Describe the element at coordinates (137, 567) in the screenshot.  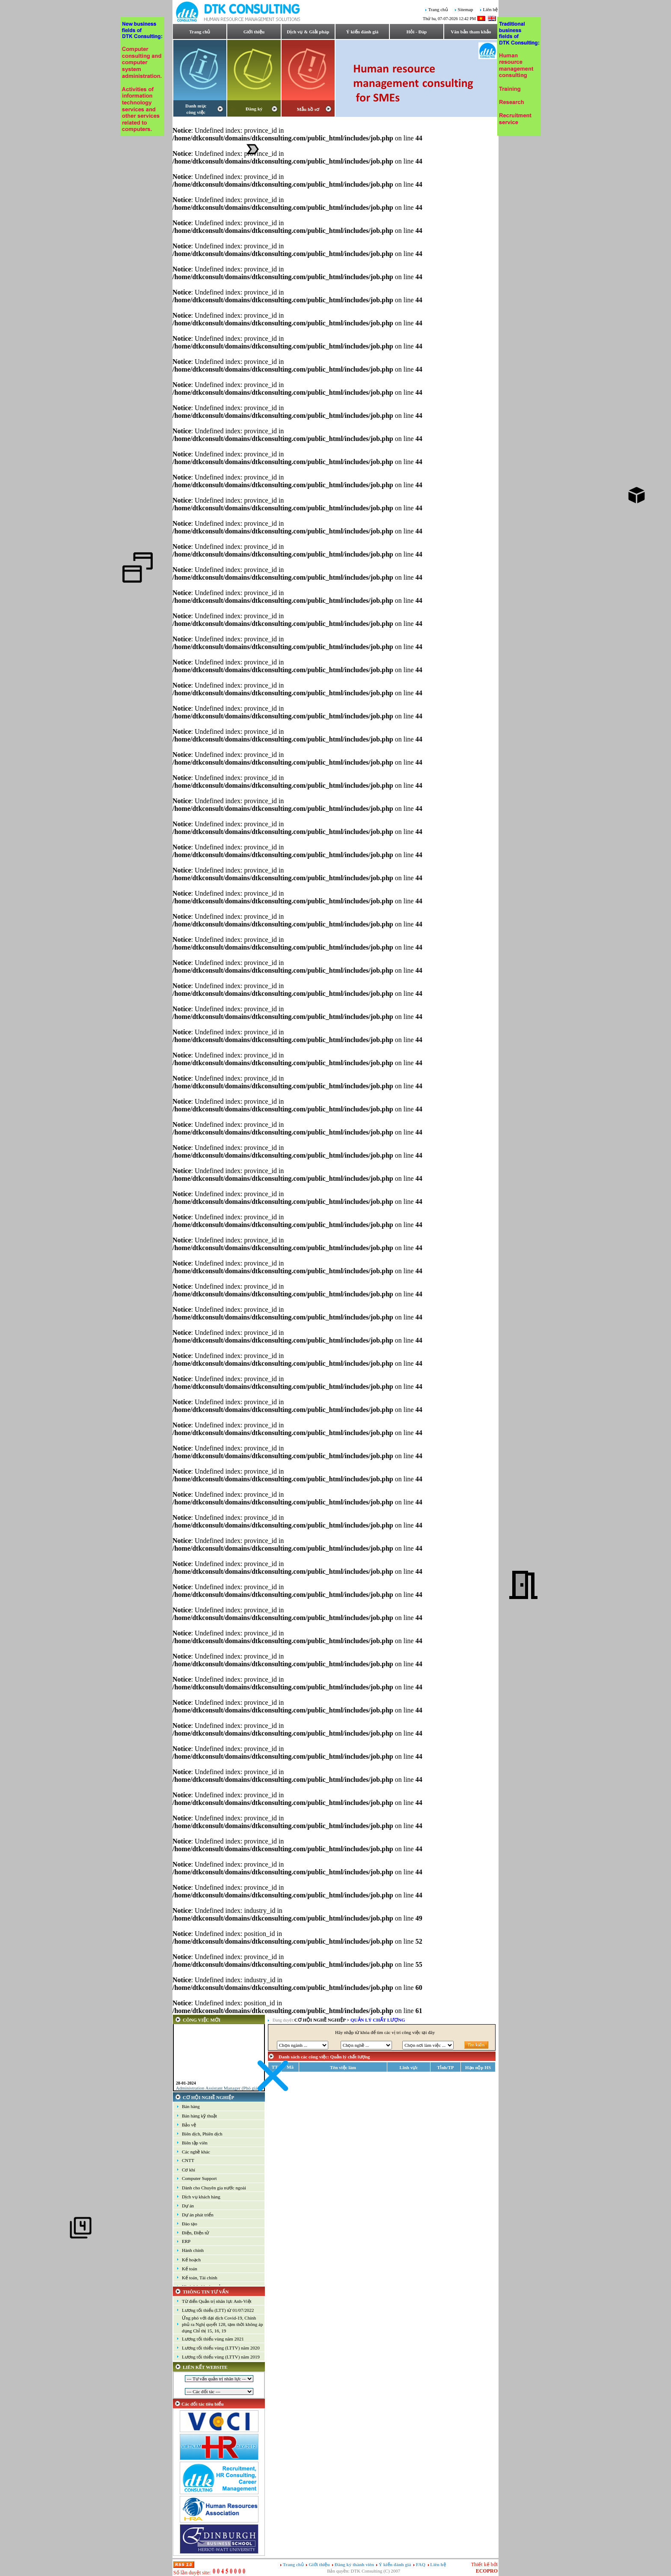
I see `switch between open windows` at that location.